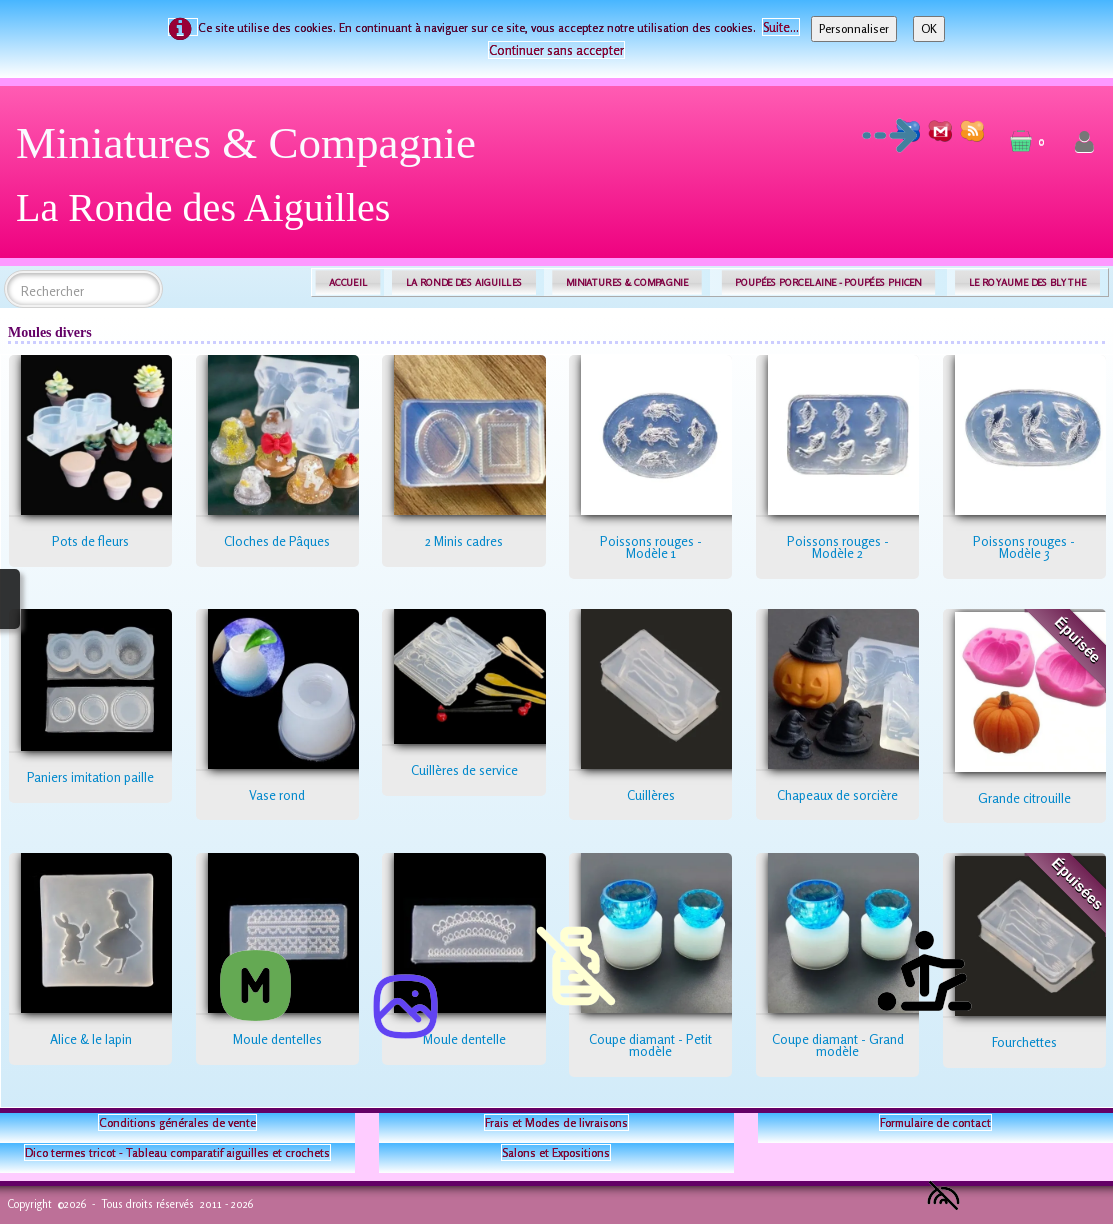 Image resolution: width=1113 pixels, height=1224 pixels. What do you see at coordinates (889, 135) in the screenshot?
I see `continue to next step` at bounding box center [889, 135].